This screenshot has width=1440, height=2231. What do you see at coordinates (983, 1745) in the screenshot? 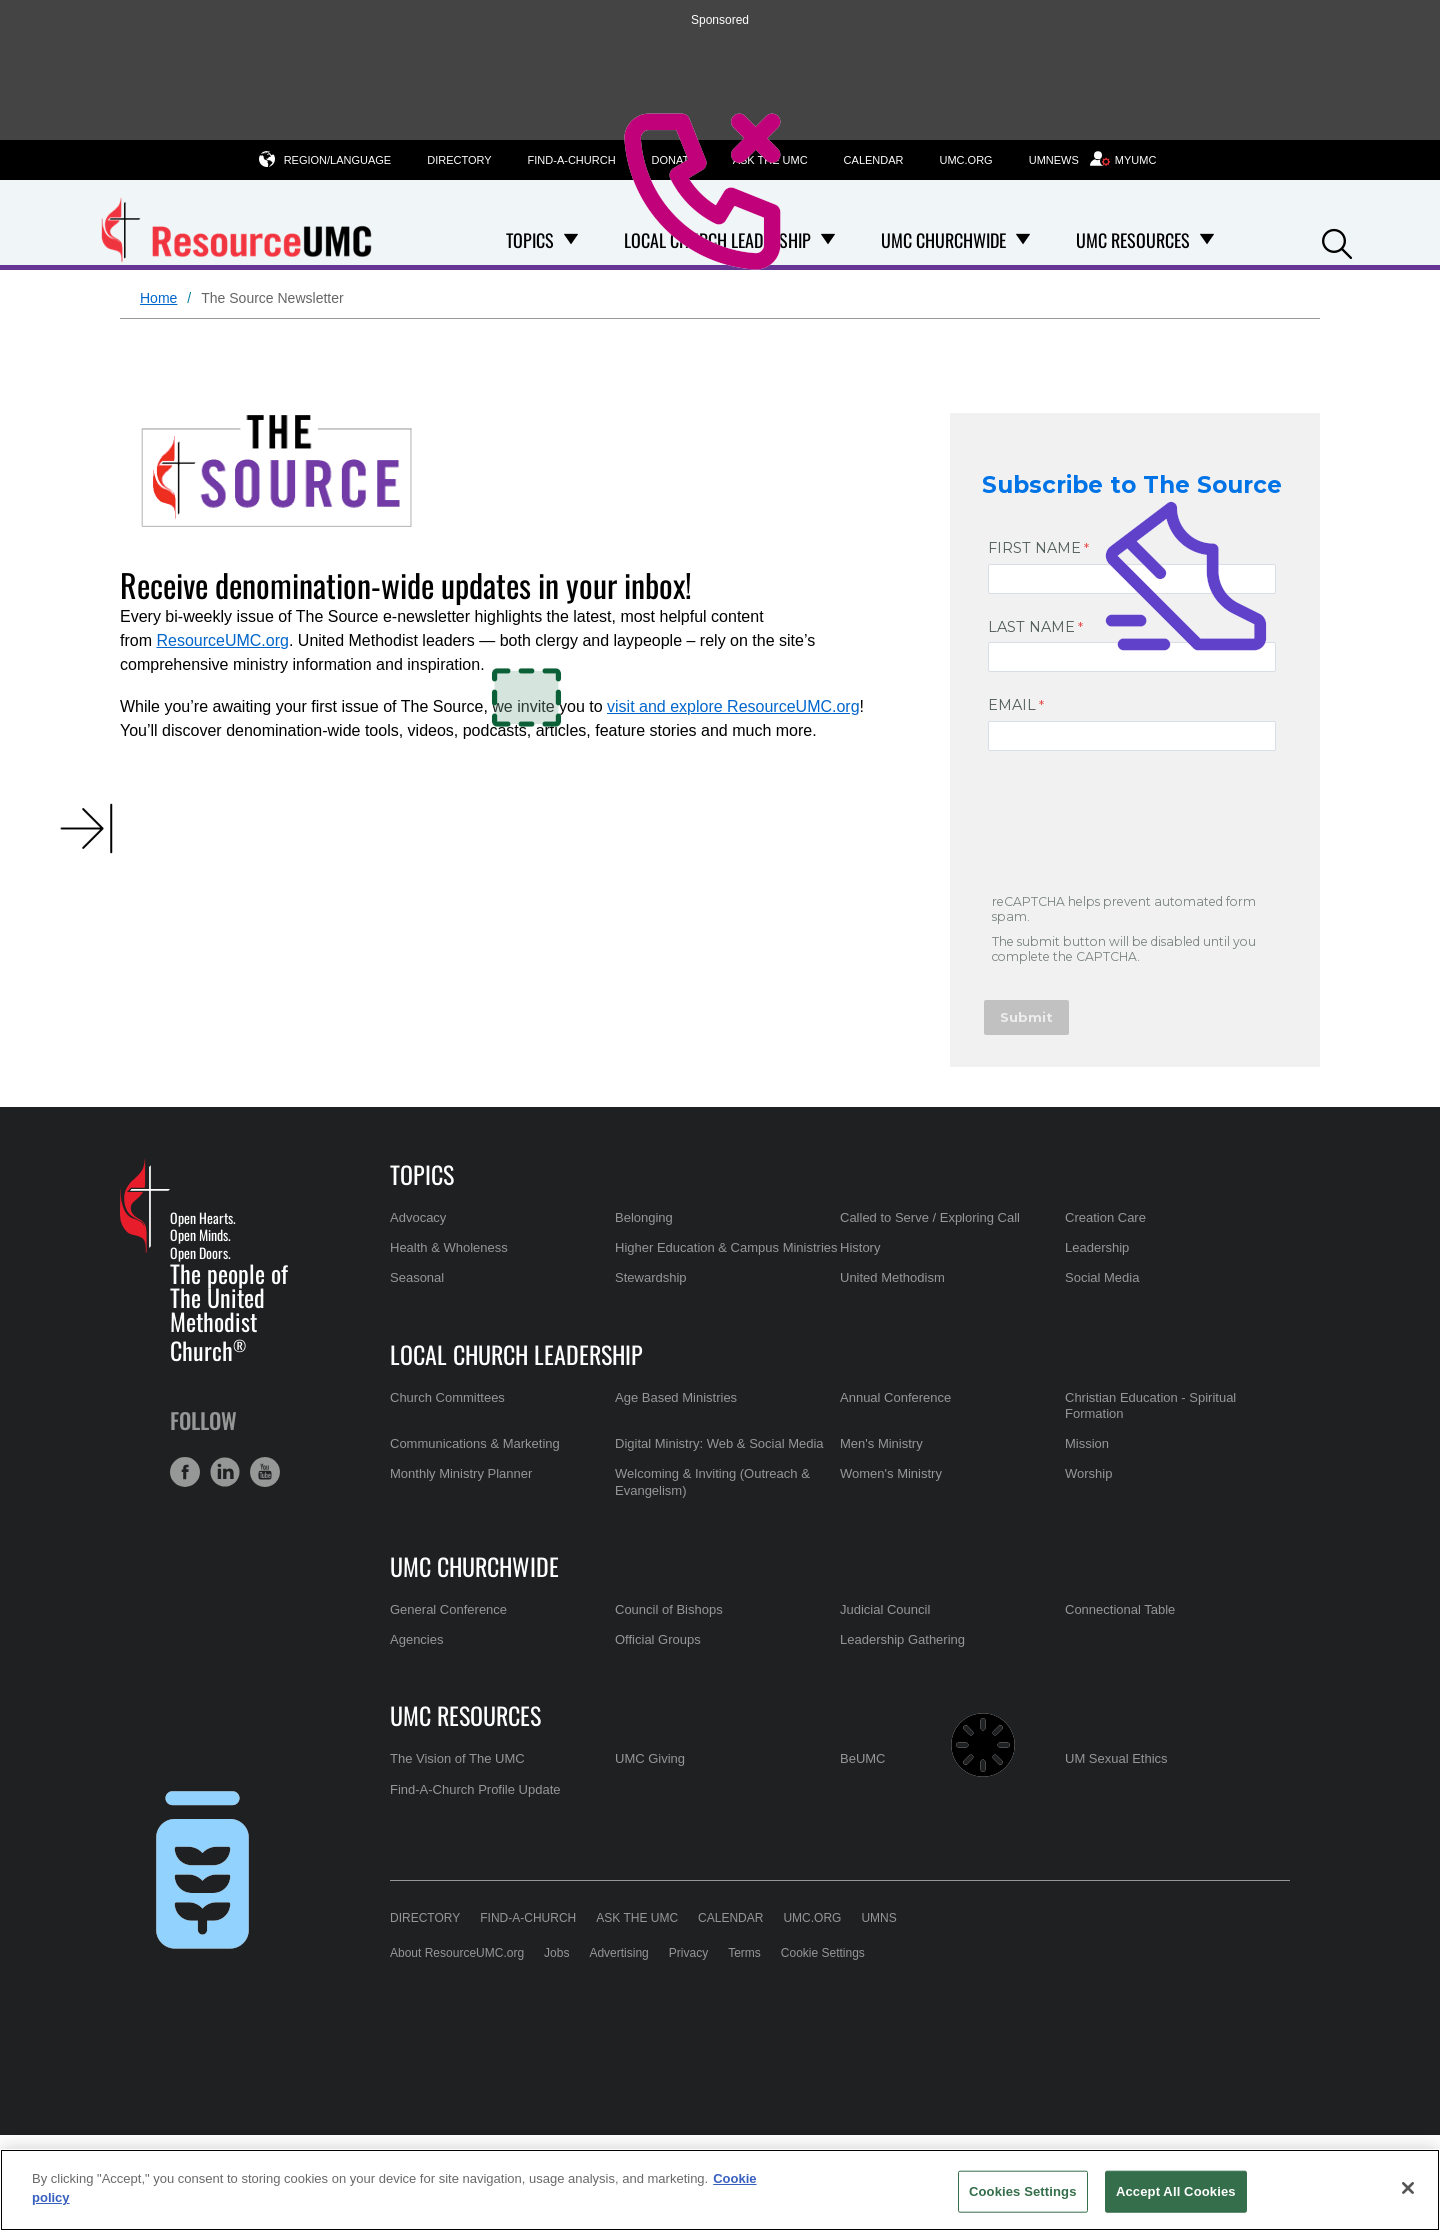
I see `loading content in progress` at bounding box center [983, 1745].